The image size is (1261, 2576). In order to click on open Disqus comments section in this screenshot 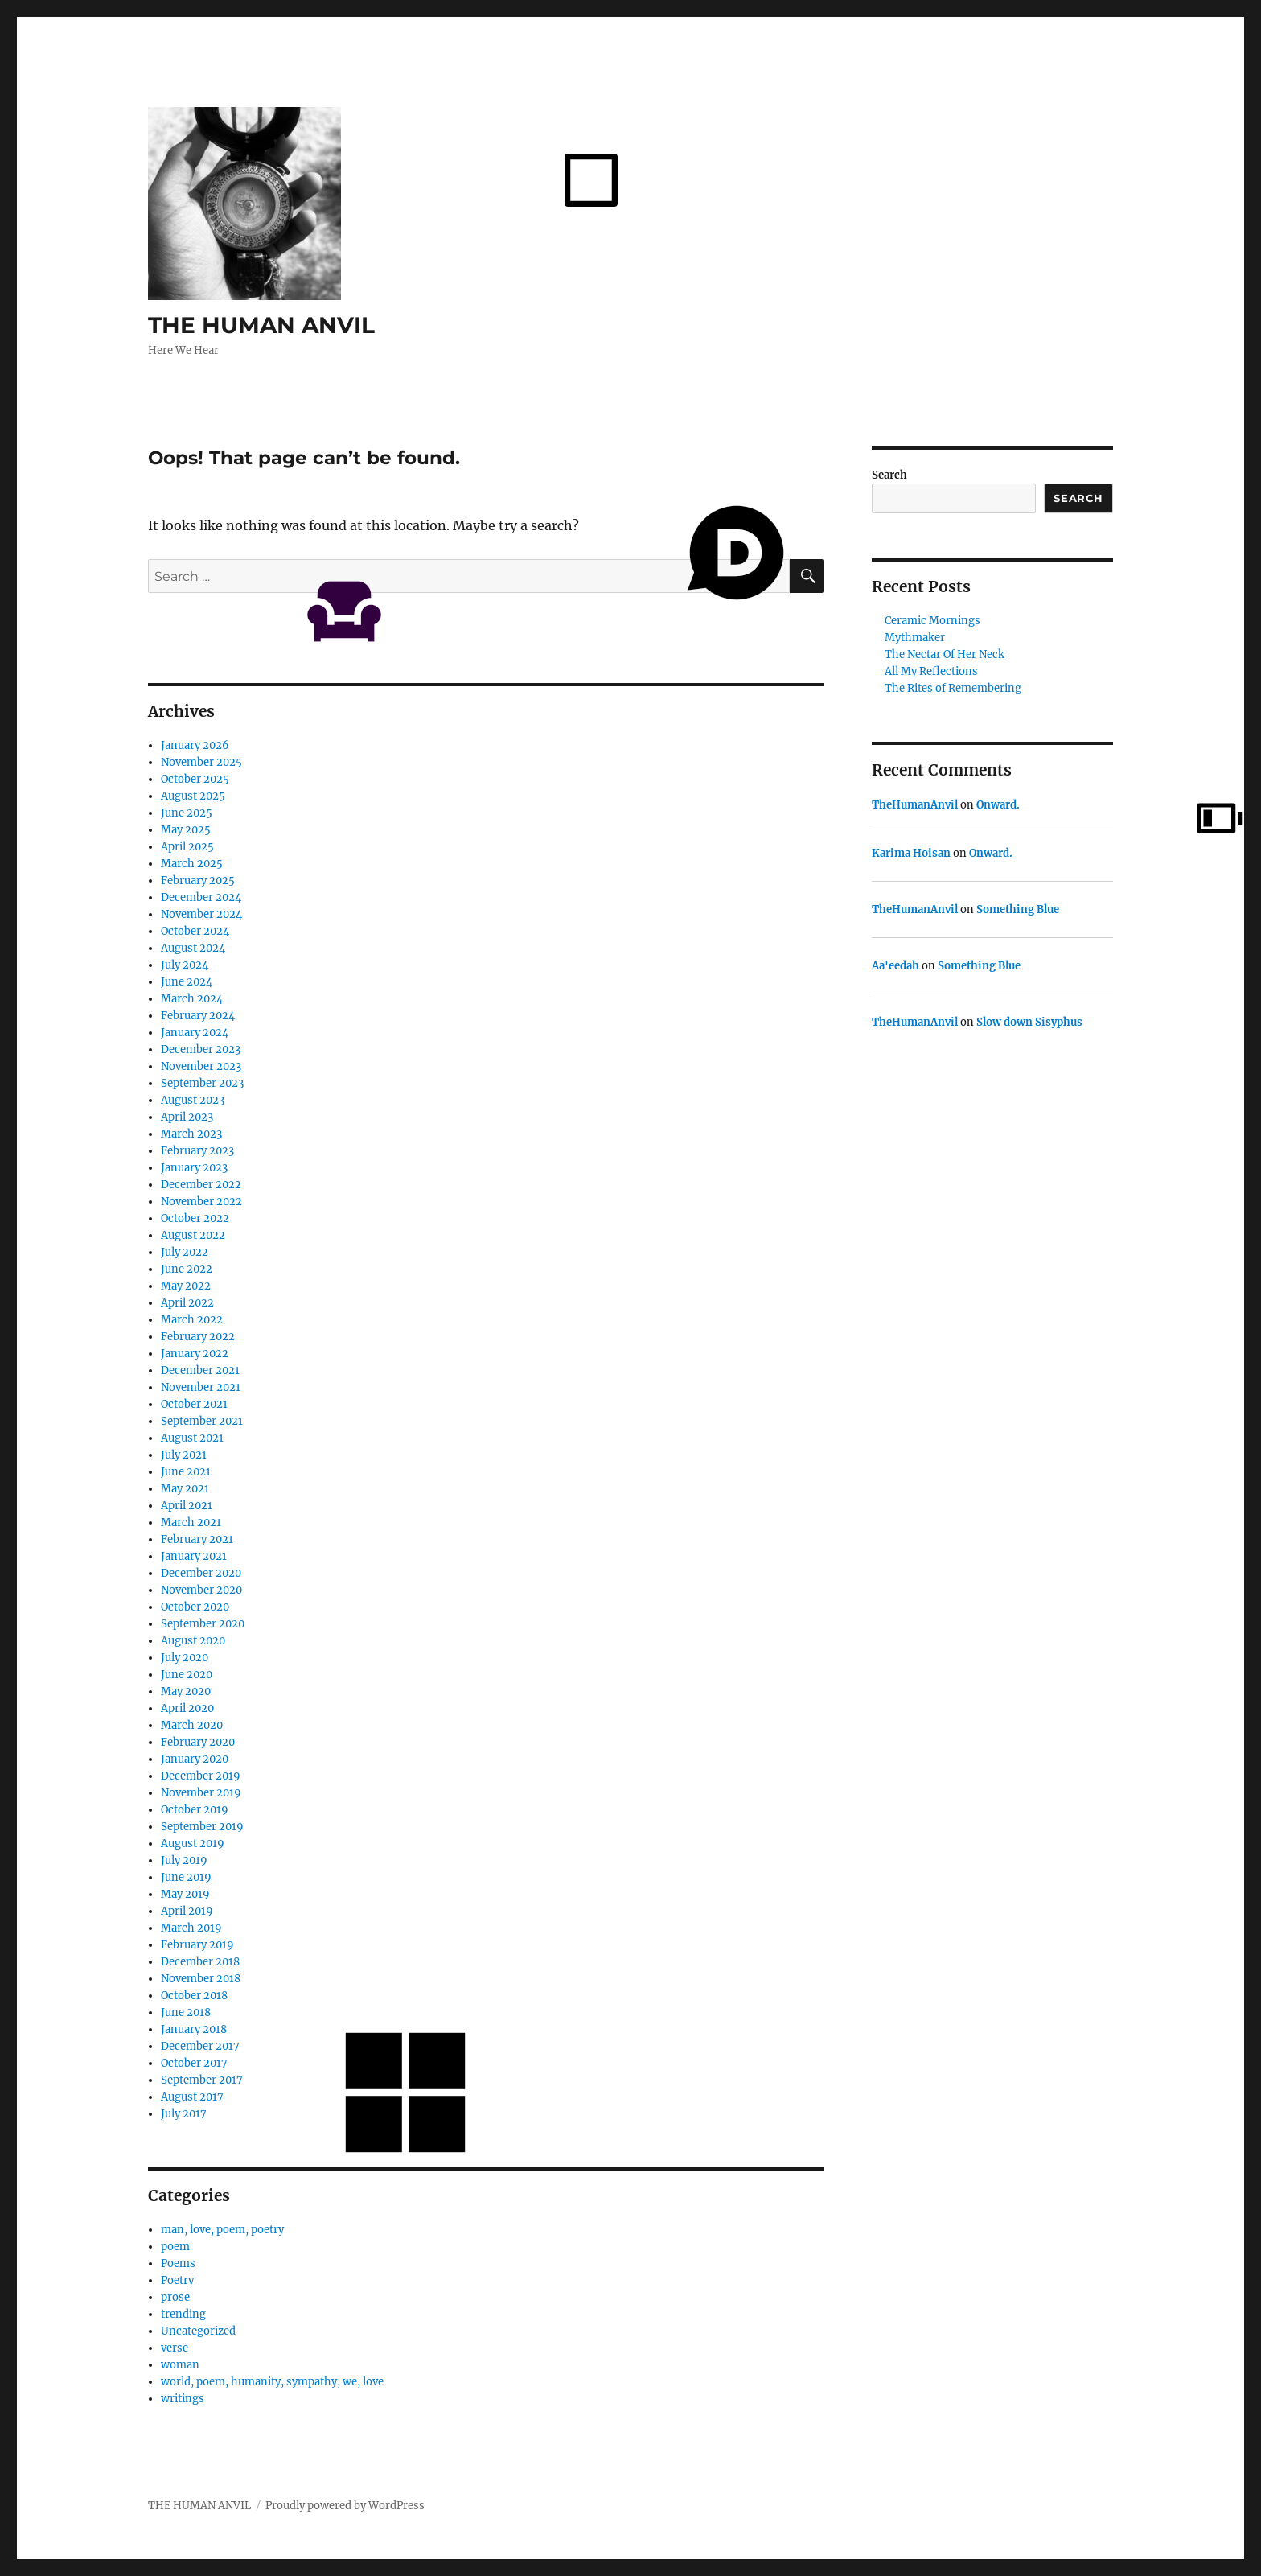, I will do `click(737, 553)`.